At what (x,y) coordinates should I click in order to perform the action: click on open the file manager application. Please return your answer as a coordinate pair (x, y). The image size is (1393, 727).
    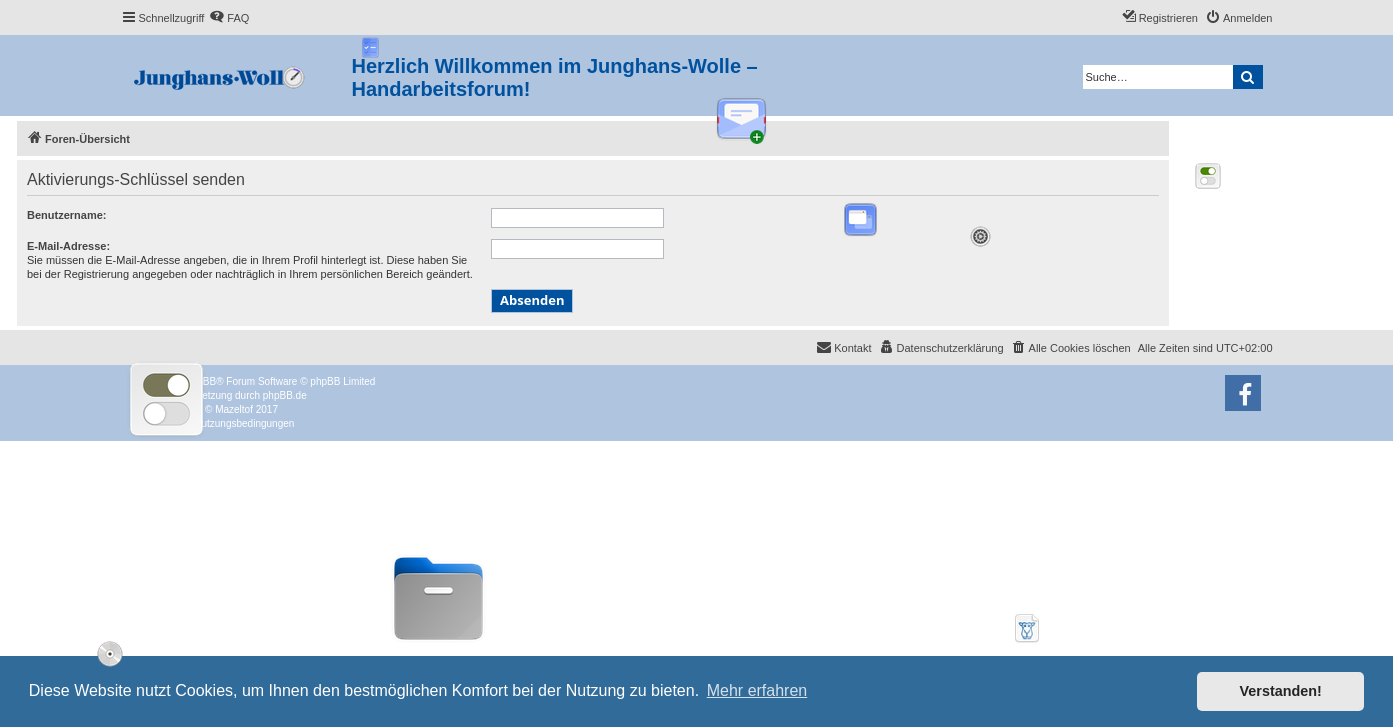
    Looking at the image, I should click on (438, 598).